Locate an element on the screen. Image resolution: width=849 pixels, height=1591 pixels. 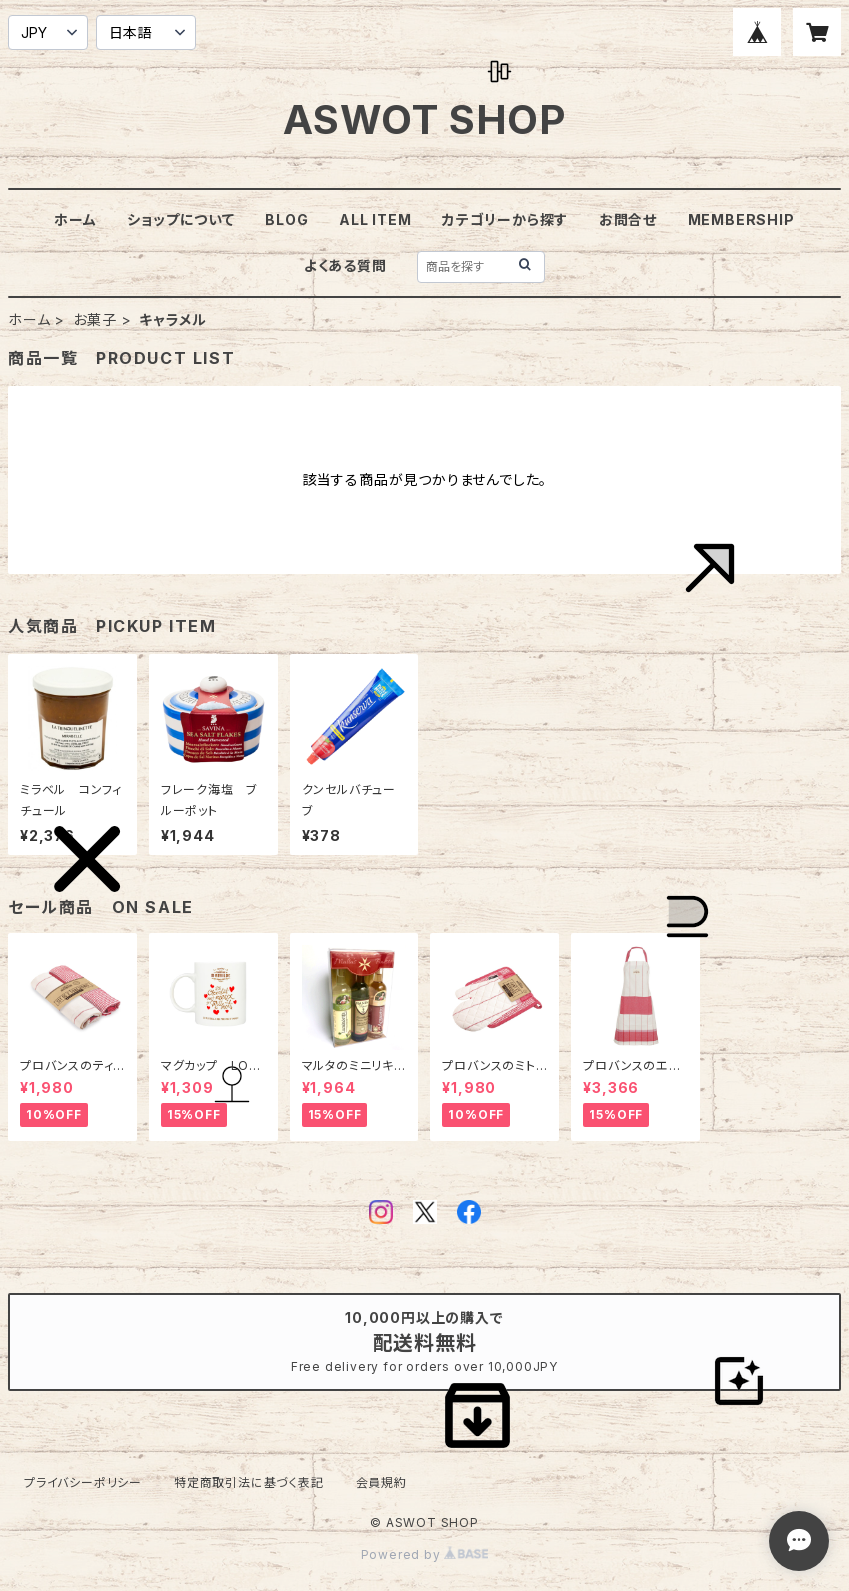
mark a location on the map is located at coordinates (232, 1085).